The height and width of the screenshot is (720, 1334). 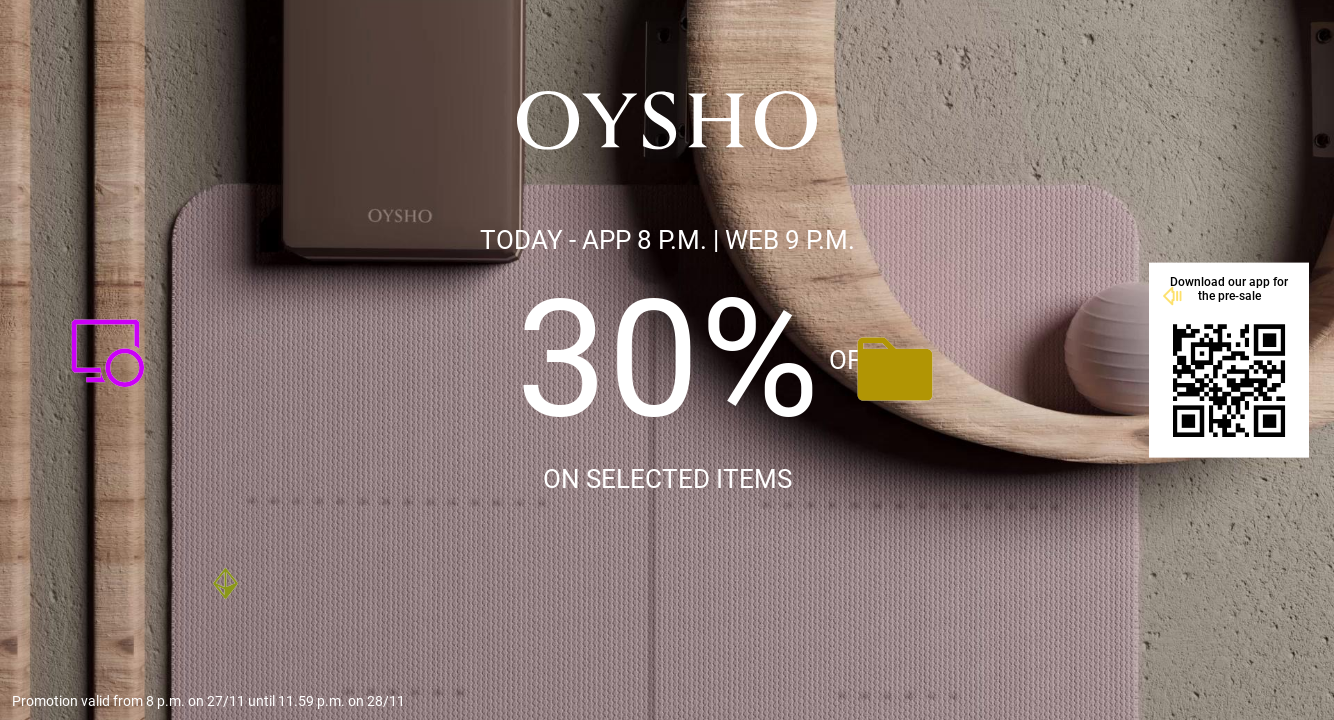 I want to click on access virtual machine settings, so click(x=105, y=348).